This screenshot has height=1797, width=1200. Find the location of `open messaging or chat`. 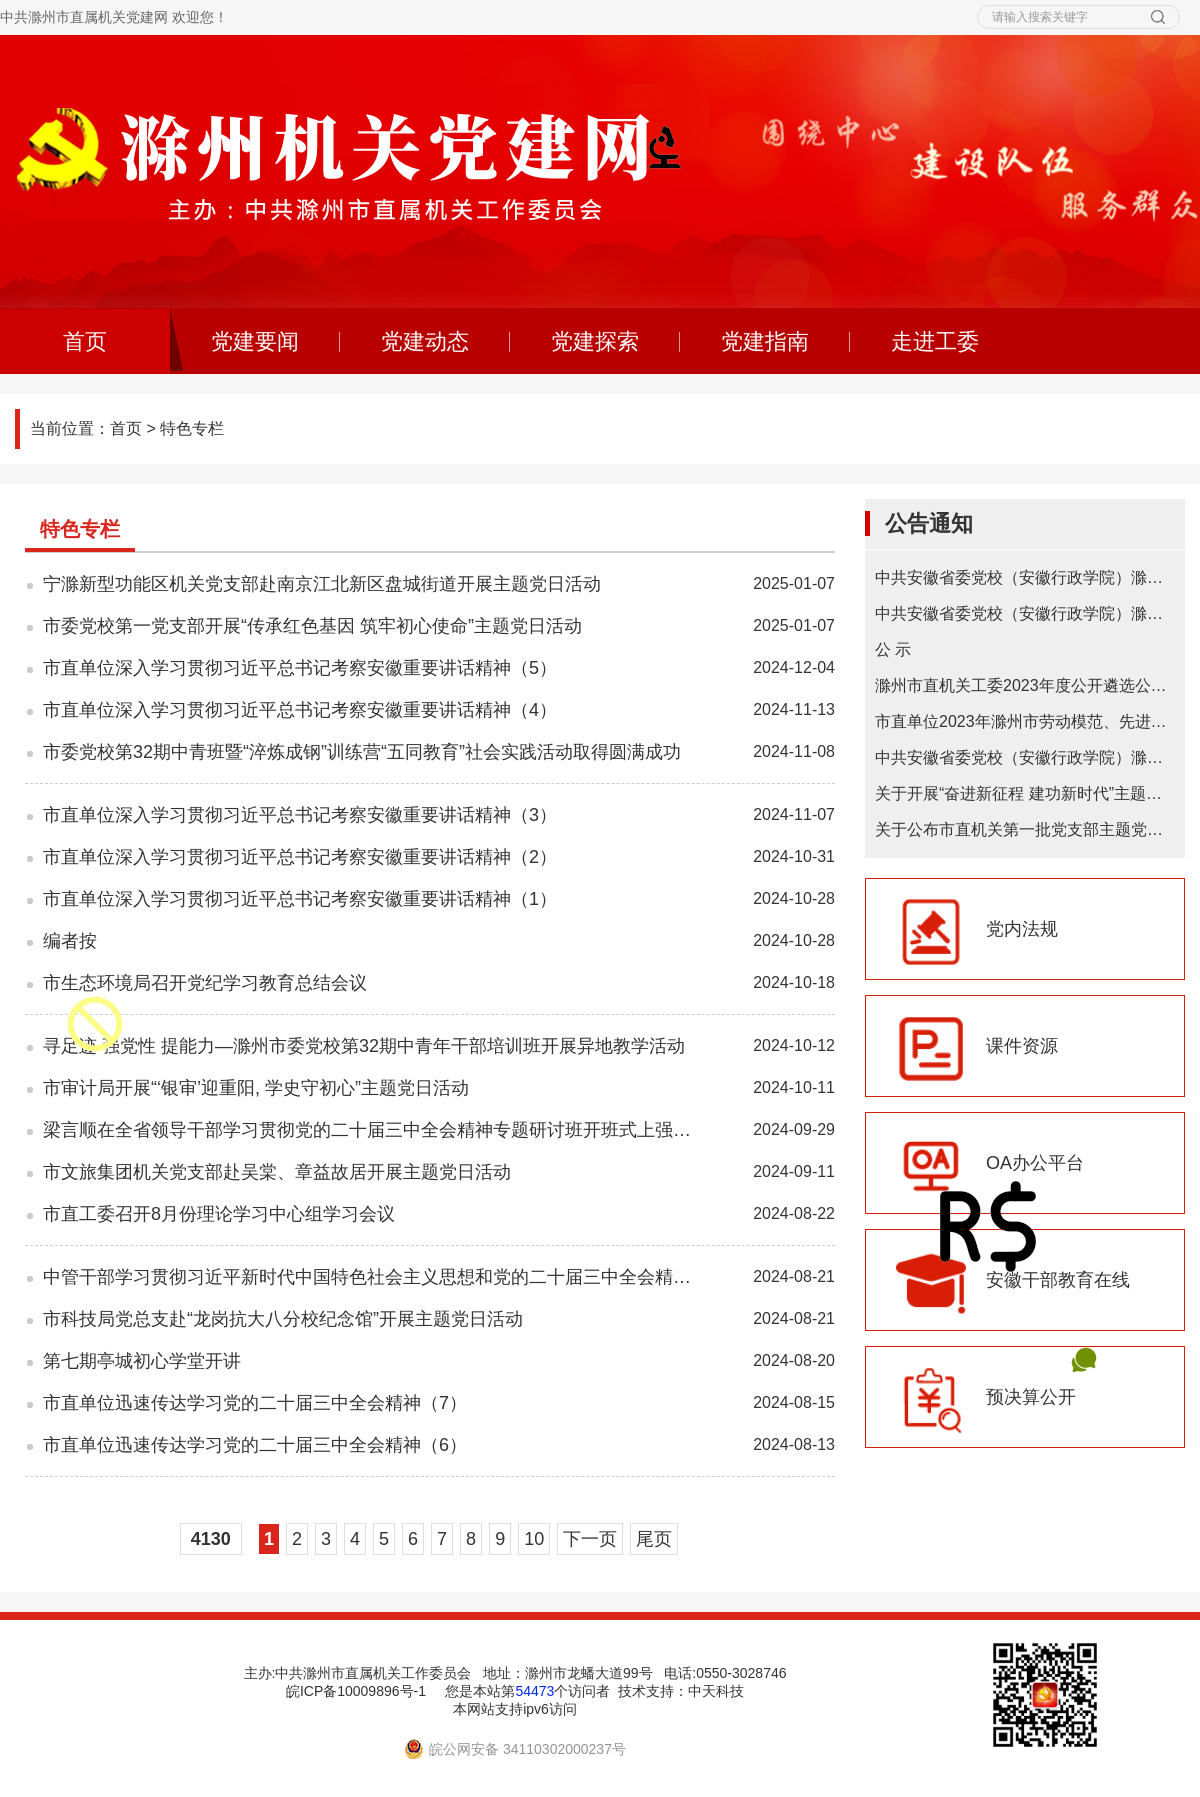

open messaging or chat is located at coordinates (1084, 1360).